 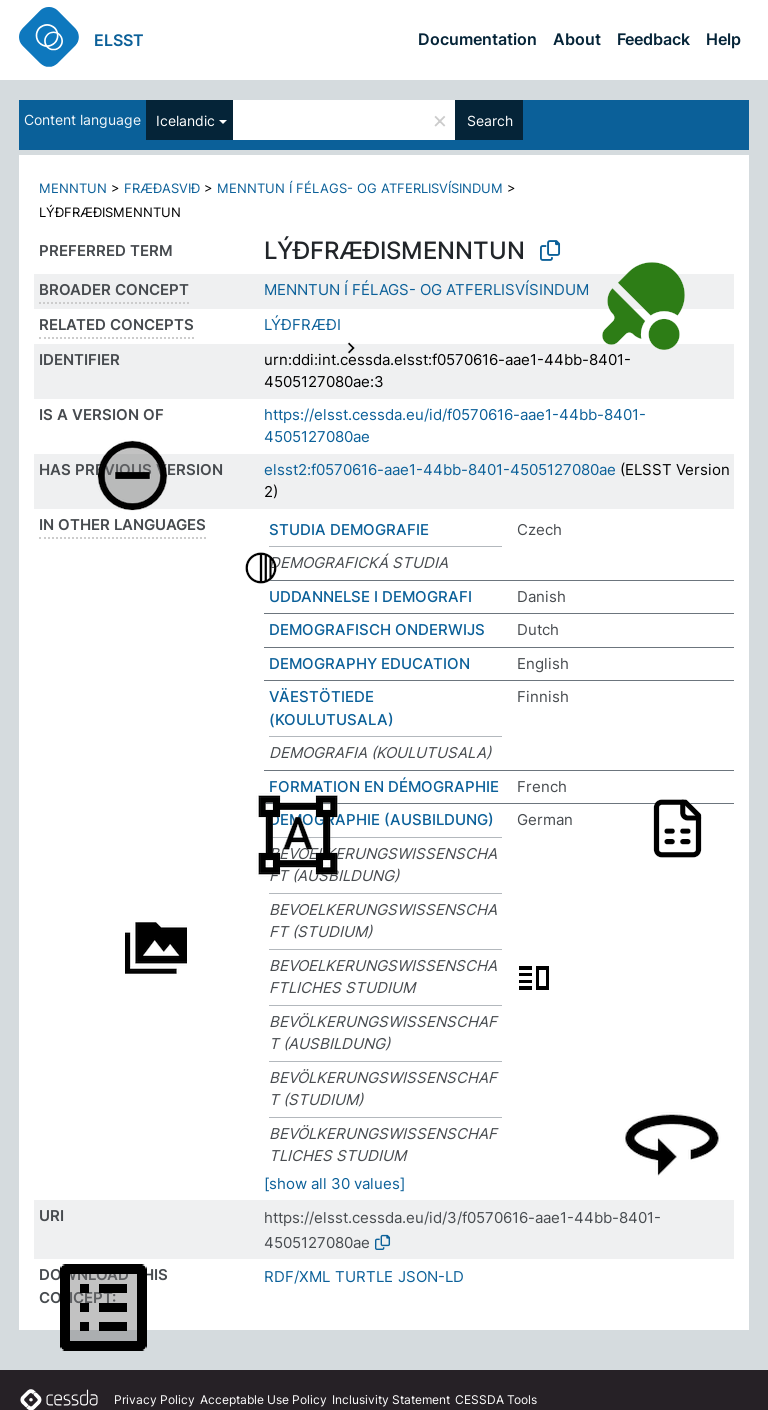 What do you see at coordinates (672, 1138) in the screenshot?
I see `view 360-degree panorama or image` at bounding box center [672, 1138].